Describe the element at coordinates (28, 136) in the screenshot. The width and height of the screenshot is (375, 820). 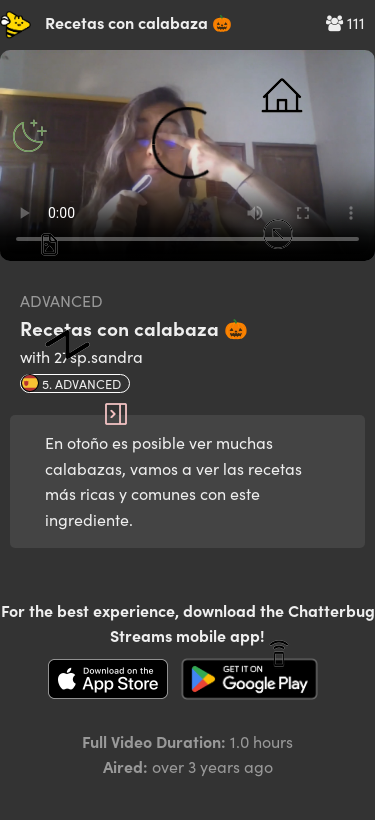
I see `enable dark mode or night theme` at that location.